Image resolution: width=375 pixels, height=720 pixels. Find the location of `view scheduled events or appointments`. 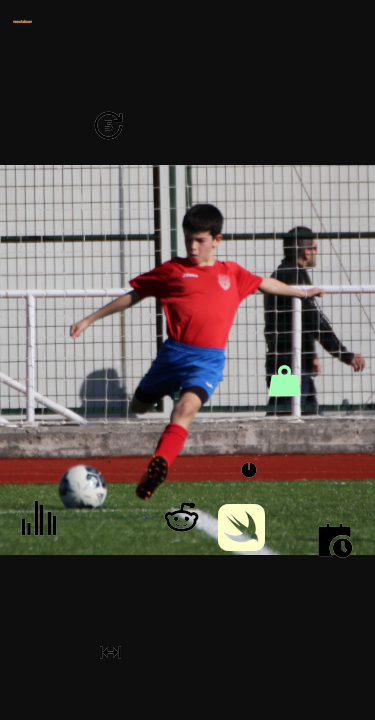

view scheduled events or appointments is located at coordinates (334, 541).